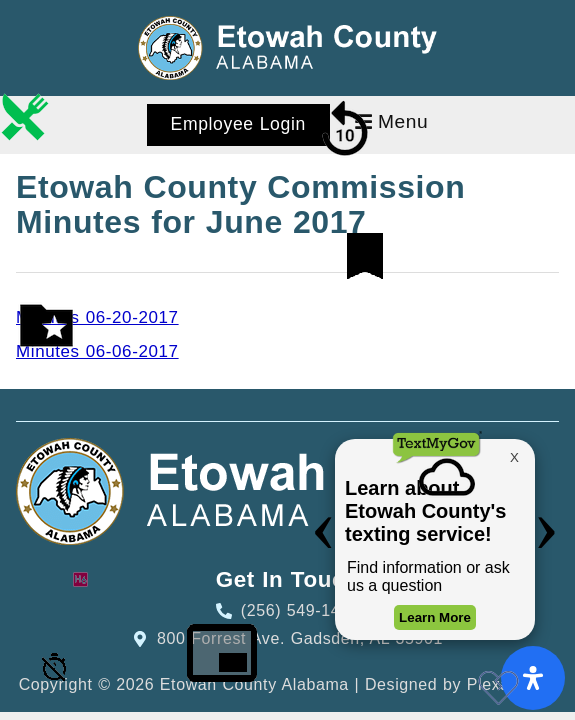 This screenshot has width=575, height=720. I want to click on find nearby restaurants or dining options, so click(25, 117).